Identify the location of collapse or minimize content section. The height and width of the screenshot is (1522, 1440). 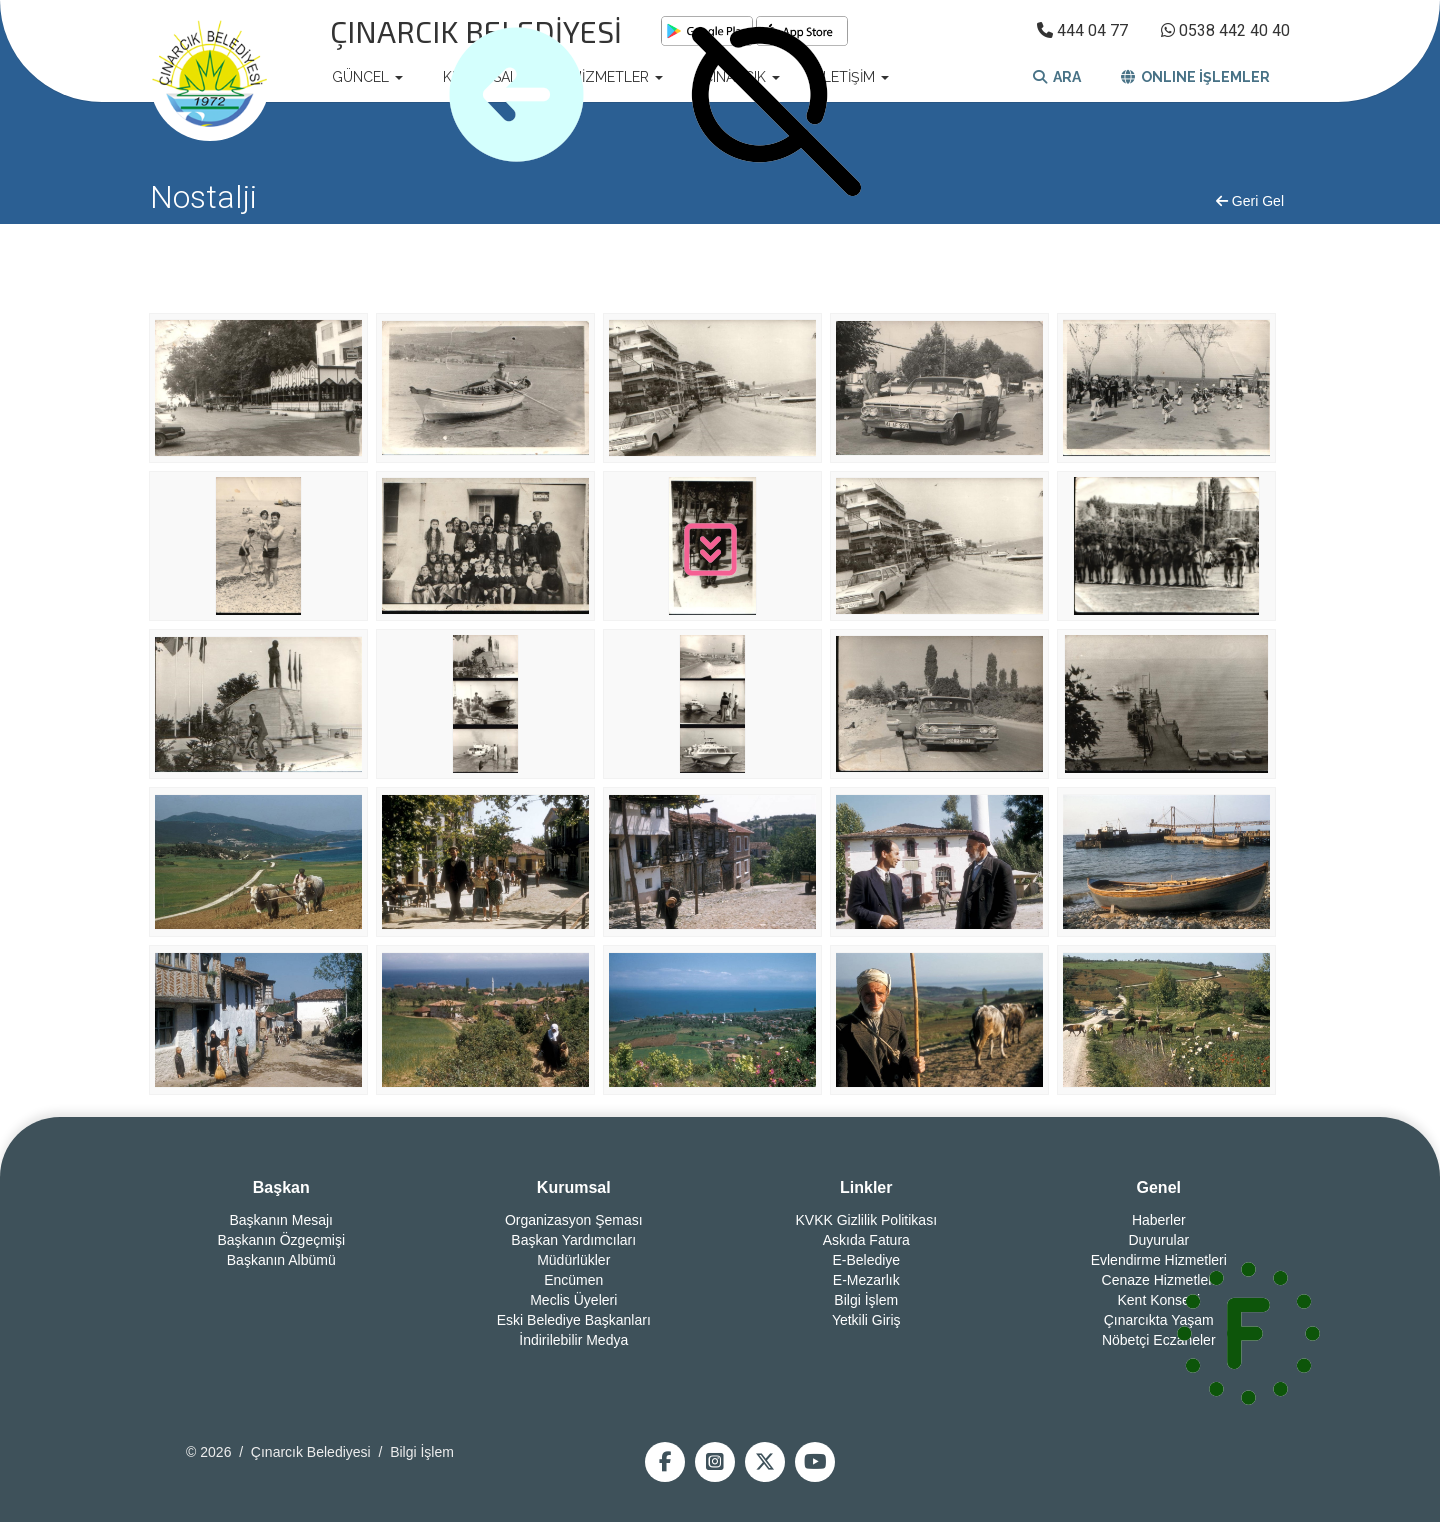
(710, 549).